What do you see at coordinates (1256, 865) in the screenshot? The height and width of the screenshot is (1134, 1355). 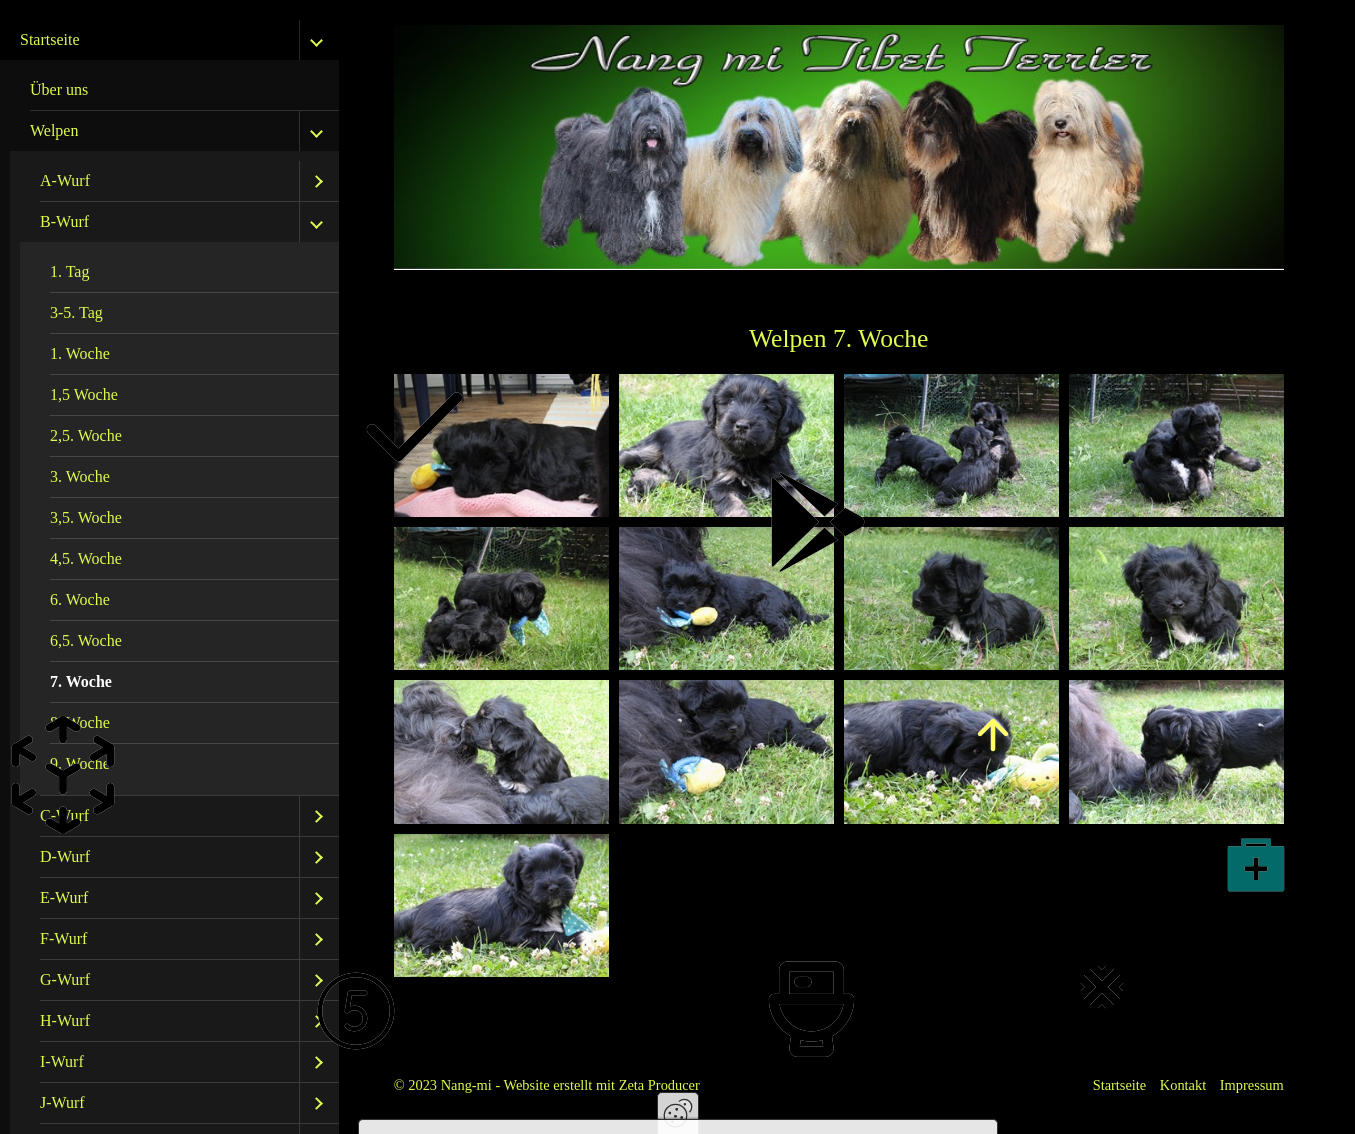 I see `access health or medical features` at bounding box center [1256, 865].